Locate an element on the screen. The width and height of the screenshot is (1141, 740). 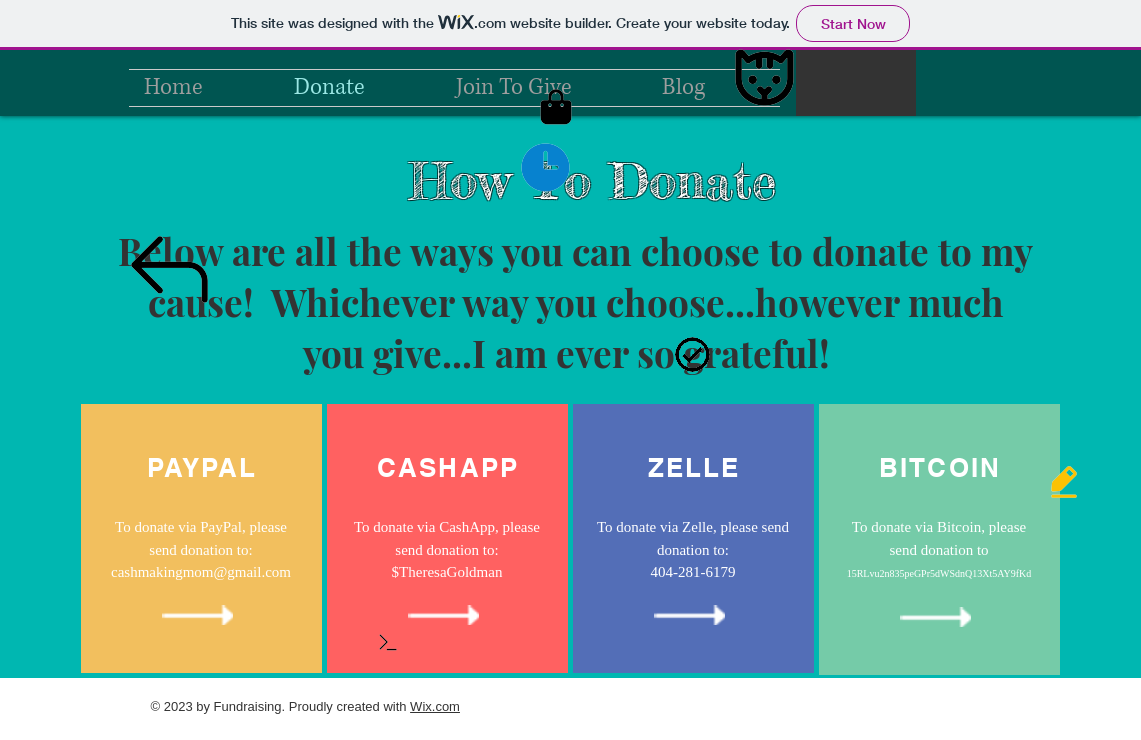
open the command palette is located at coordinates (388, 642).